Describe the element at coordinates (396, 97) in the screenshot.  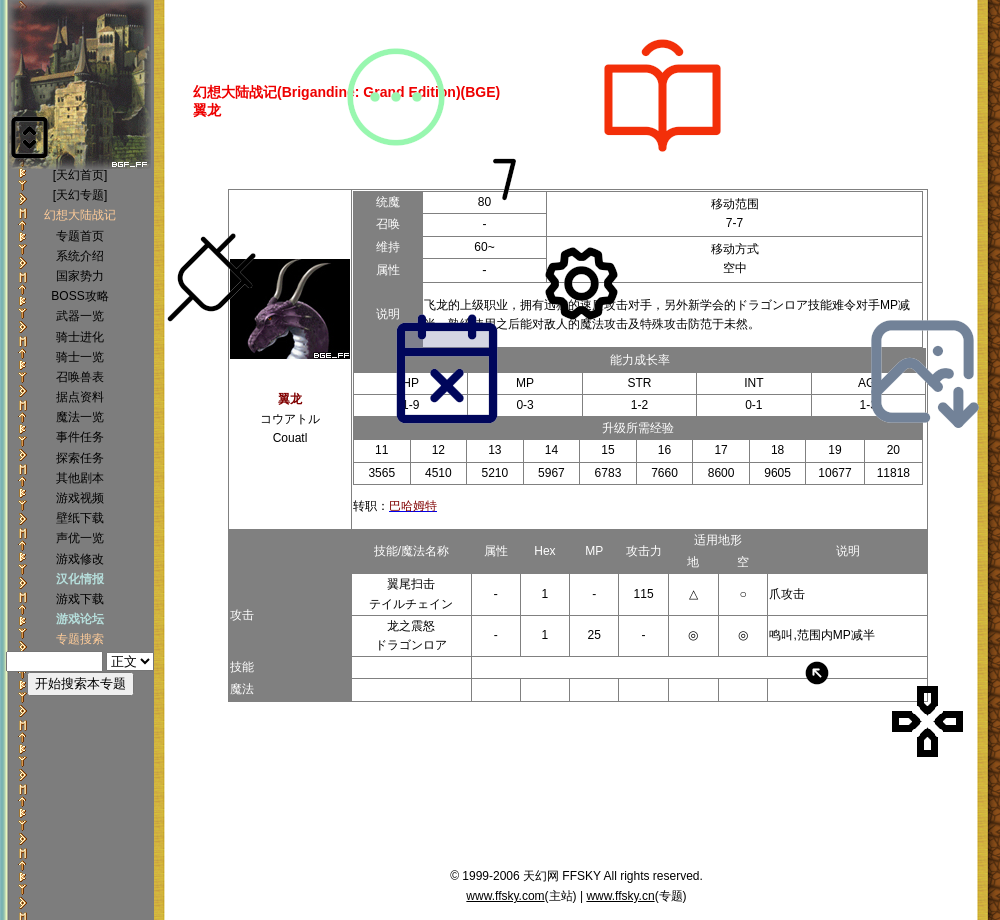
I see `open more options menu` at that location.